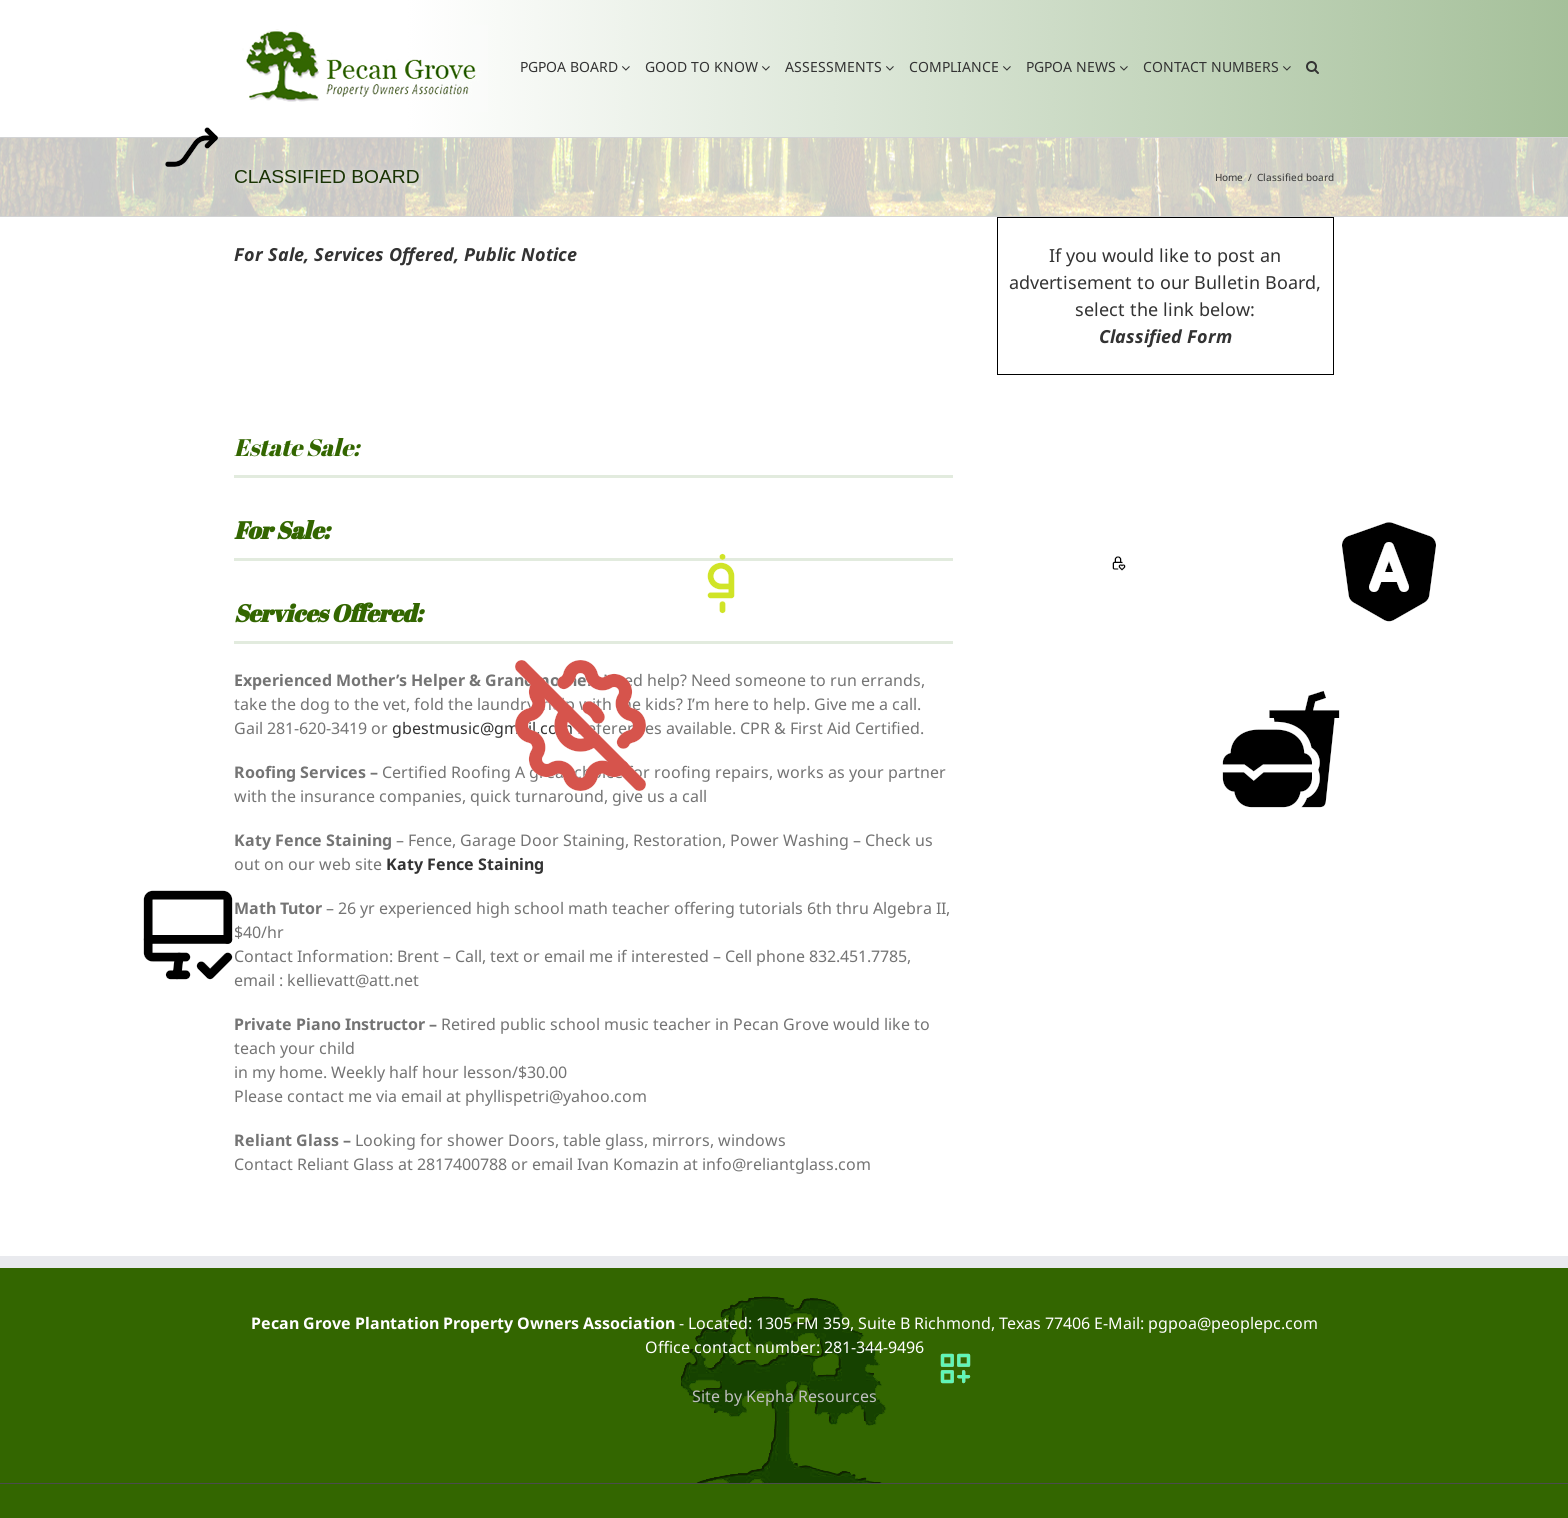 The image size is (1568, 1518). Describe the element at coordinates (1281, 749) in the screenshot. I see `browse nearby fast food restaurants` at that location.